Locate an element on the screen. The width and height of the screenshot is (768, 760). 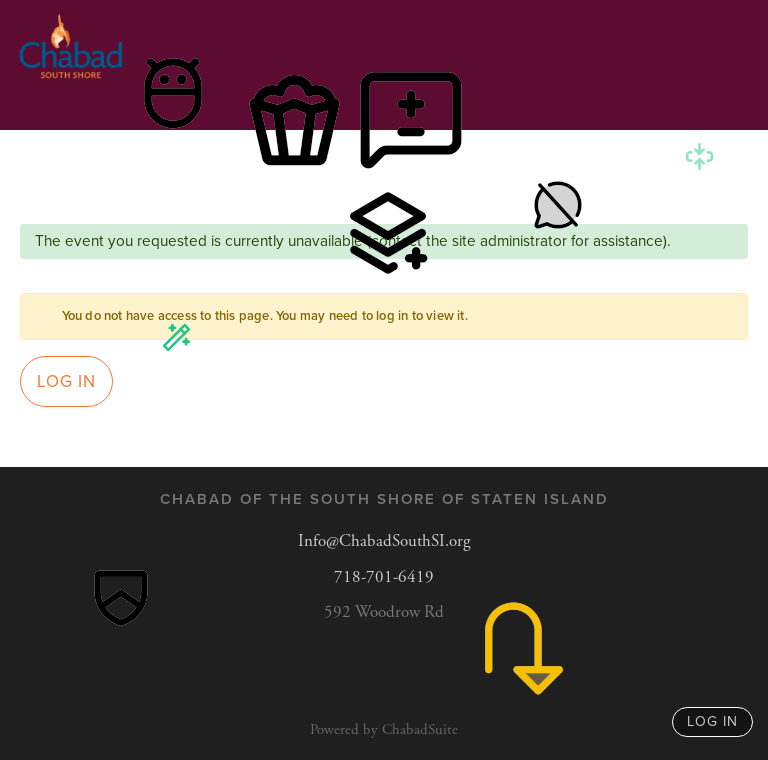
compare or show differences between messages is located at coordinates (411, 118).